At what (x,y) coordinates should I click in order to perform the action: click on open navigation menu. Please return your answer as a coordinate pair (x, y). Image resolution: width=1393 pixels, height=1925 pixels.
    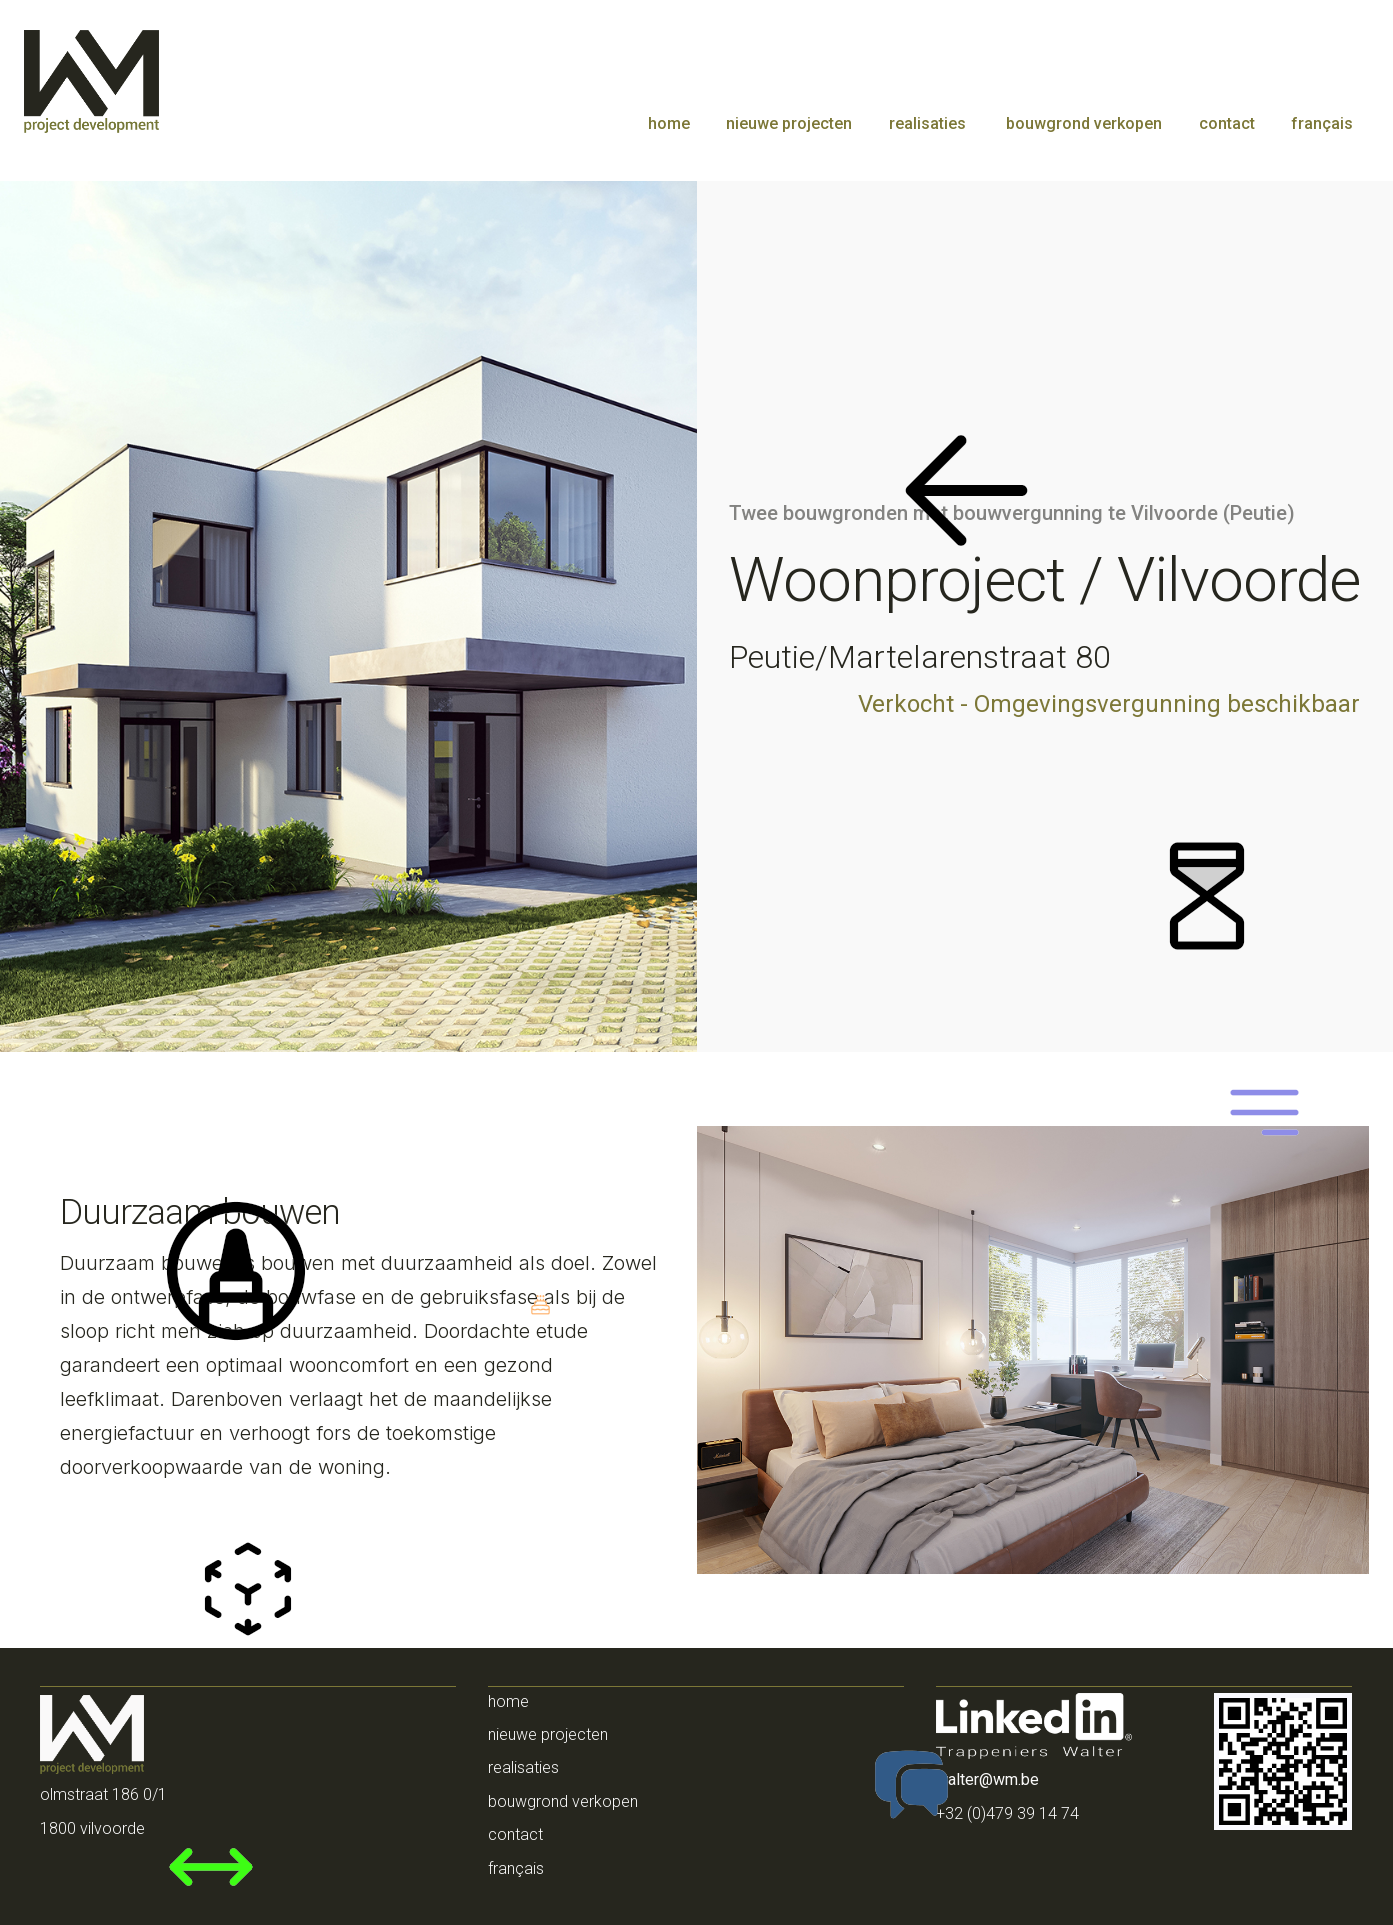
    Looking at the image, I should click on (1264, 1112).